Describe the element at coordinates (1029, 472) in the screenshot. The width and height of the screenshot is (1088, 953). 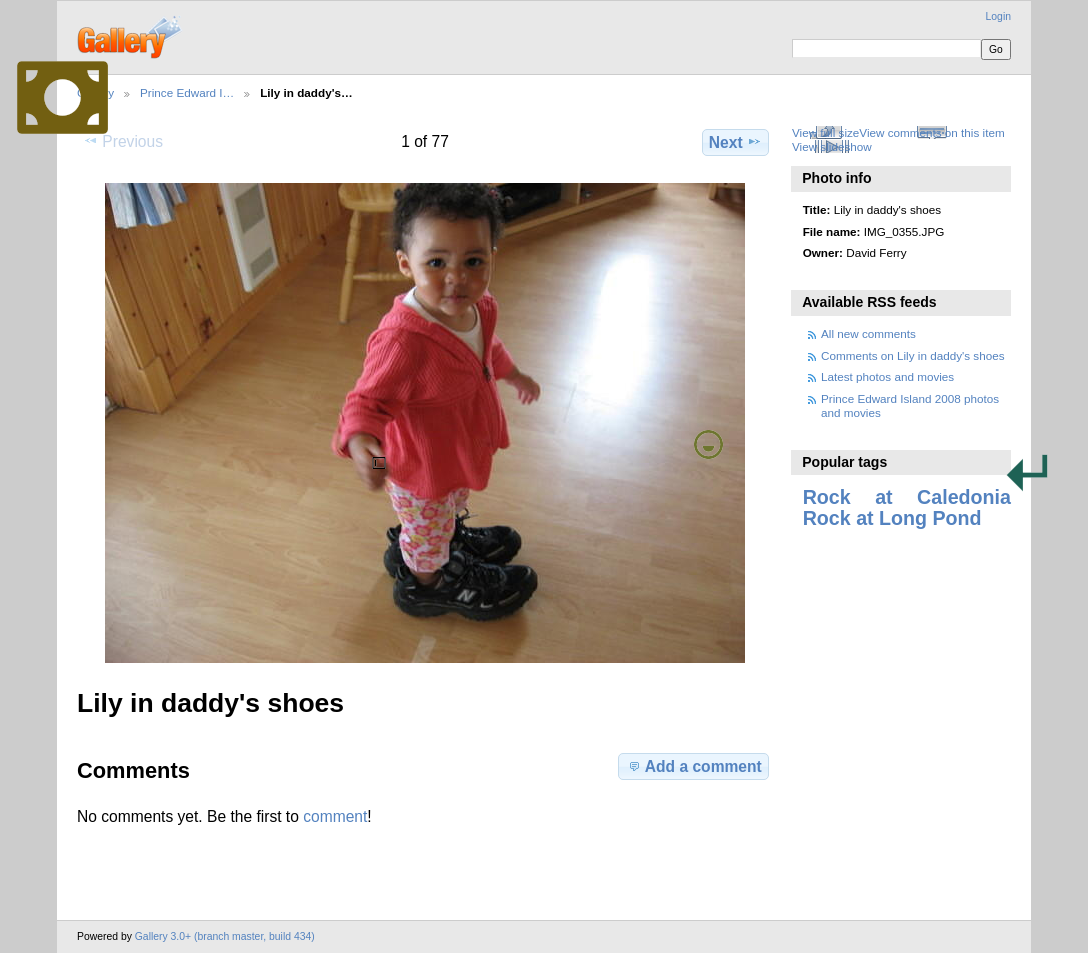
I see `return to previous line or submit input` at that location.